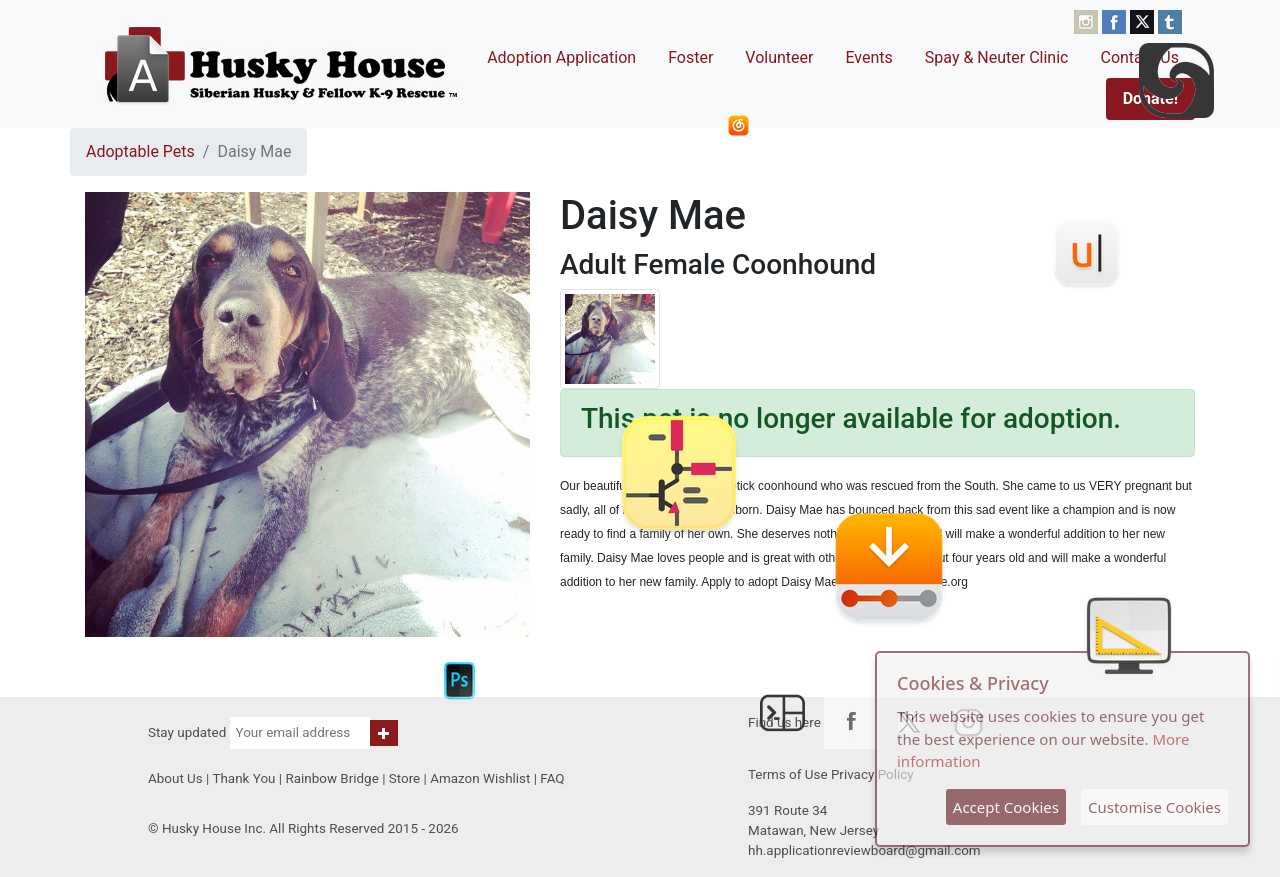 The height and width of the screenshot is (877, 1280). I want to click on open netease cloud music app, so click(738, 125).